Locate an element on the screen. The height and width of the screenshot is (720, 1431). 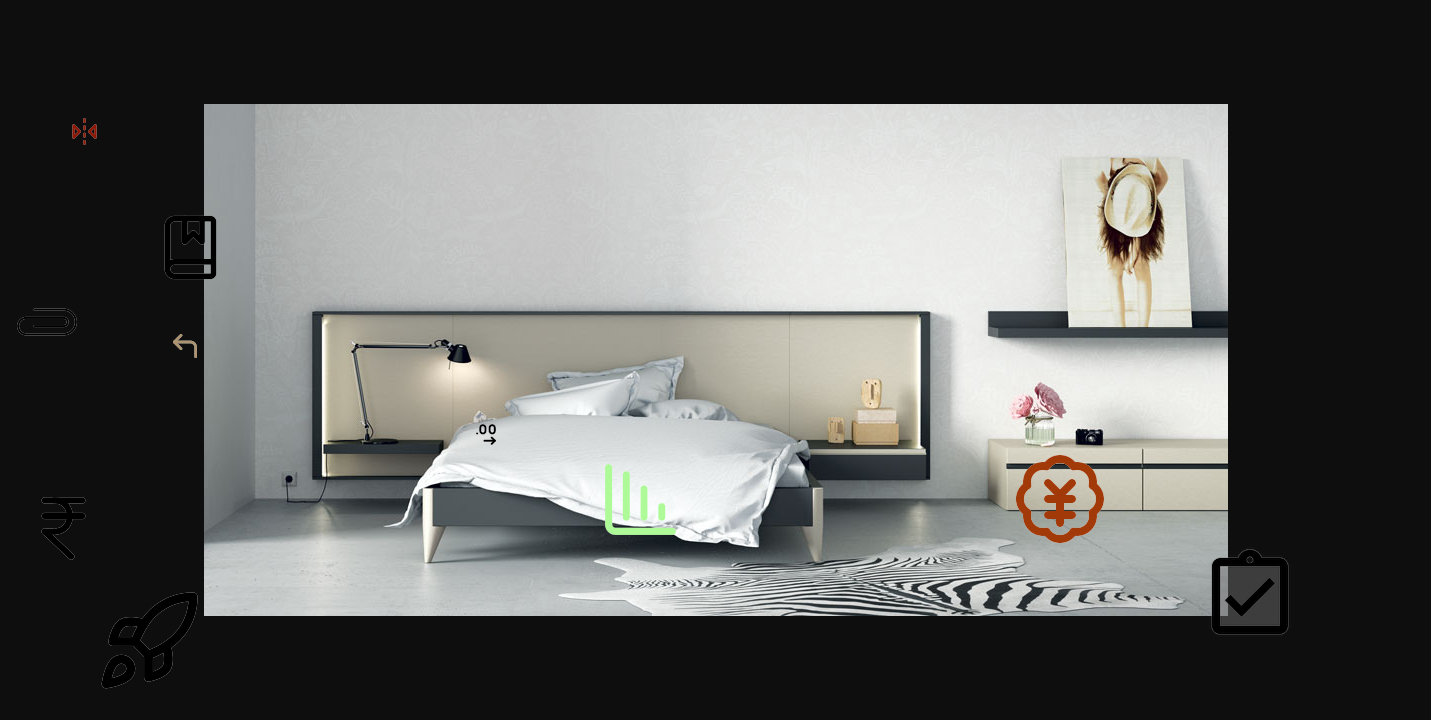
view completed tasks or assignments is located at coordinates (1250, 596).